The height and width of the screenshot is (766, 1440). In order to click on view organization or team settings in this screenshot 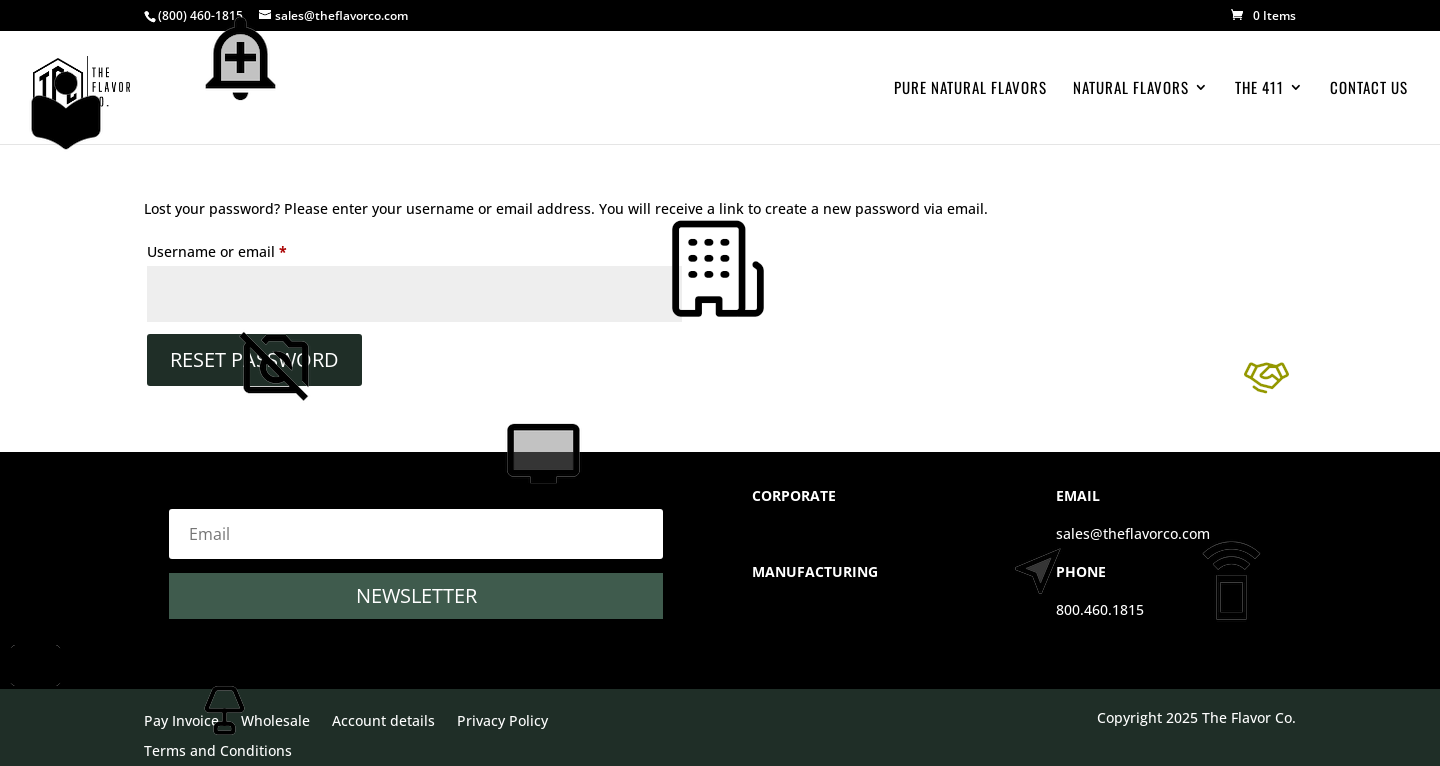, I will do `click(718, 271)`.